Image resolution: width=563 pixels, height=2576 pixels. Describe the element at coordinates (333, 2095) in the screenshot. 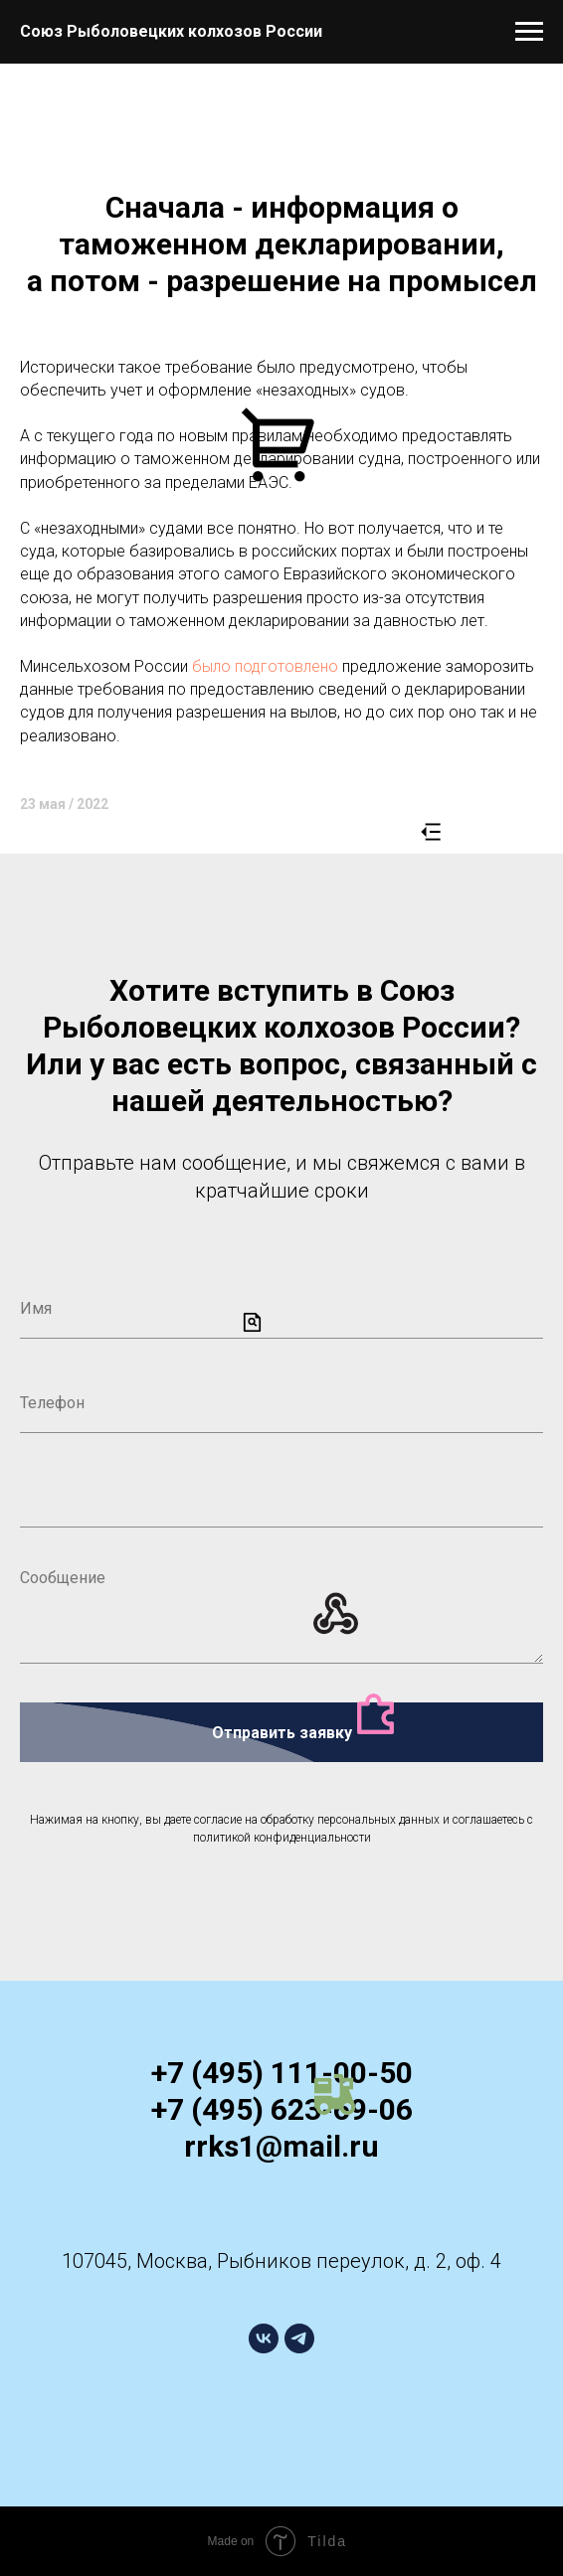

I see `order food for delivery or pickup` at that location.